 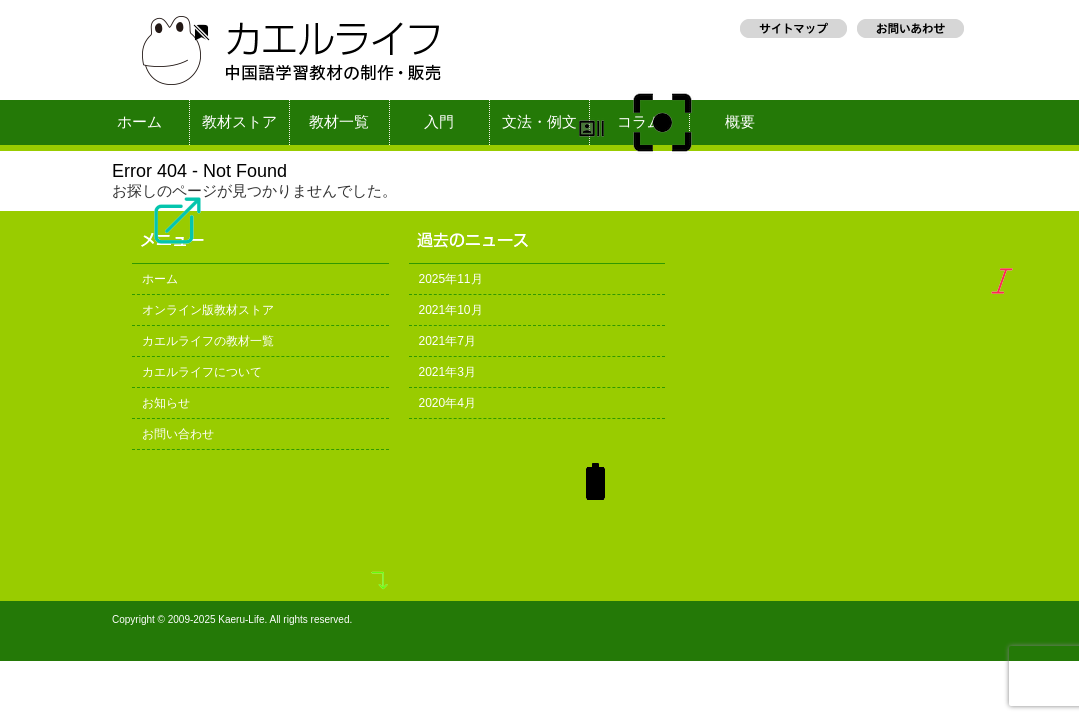 What do you see at coordinates (177, 220) in the screenshot?
I see `open link in a new tab or window` at bounding box center [177, 220].